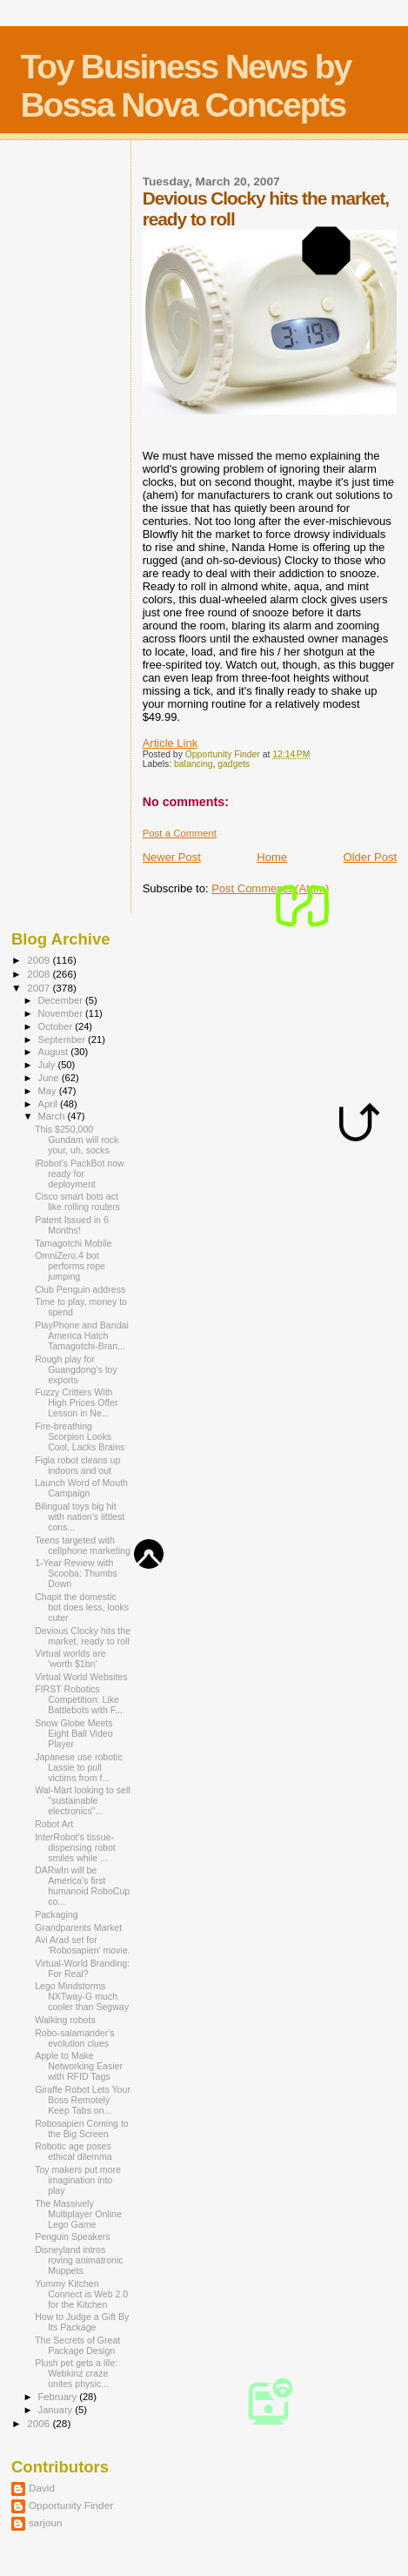 The width and height of the screenshot is (408, 2576). What do you see at coordinates (358, 1123) in the screenshot?
I see `redo or repeat last action` at bounding box center [358, 1123].